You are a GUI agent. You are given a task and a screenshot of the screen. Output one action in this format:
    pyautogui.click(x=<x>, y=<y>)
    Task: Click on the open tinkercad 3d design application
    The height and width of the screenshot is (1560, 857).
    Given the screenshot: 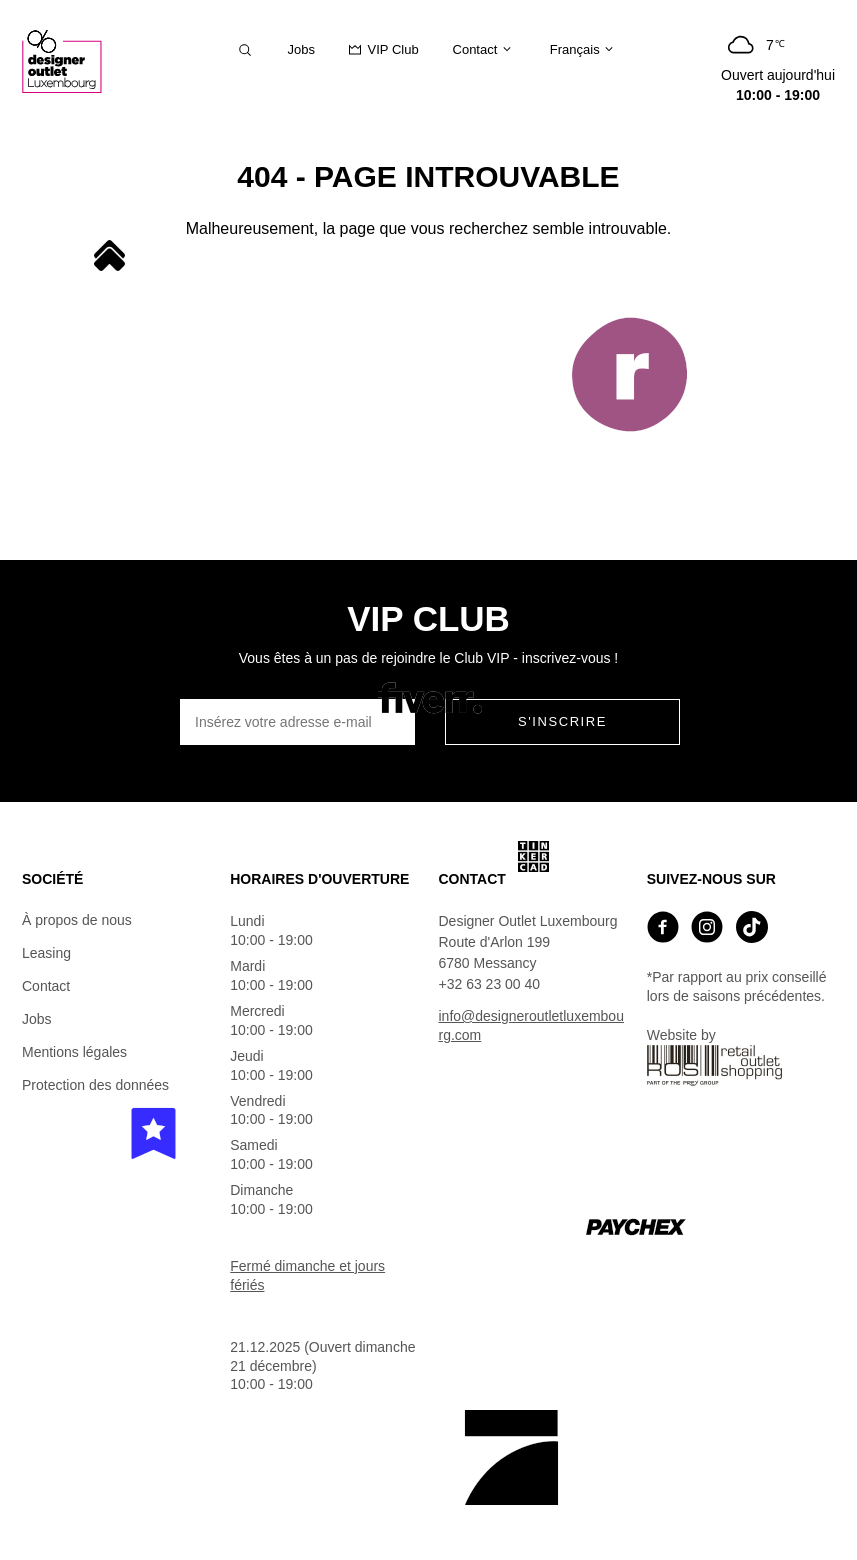 What is the action you would take?
    pyautogui.click(x=533, y=856)
    